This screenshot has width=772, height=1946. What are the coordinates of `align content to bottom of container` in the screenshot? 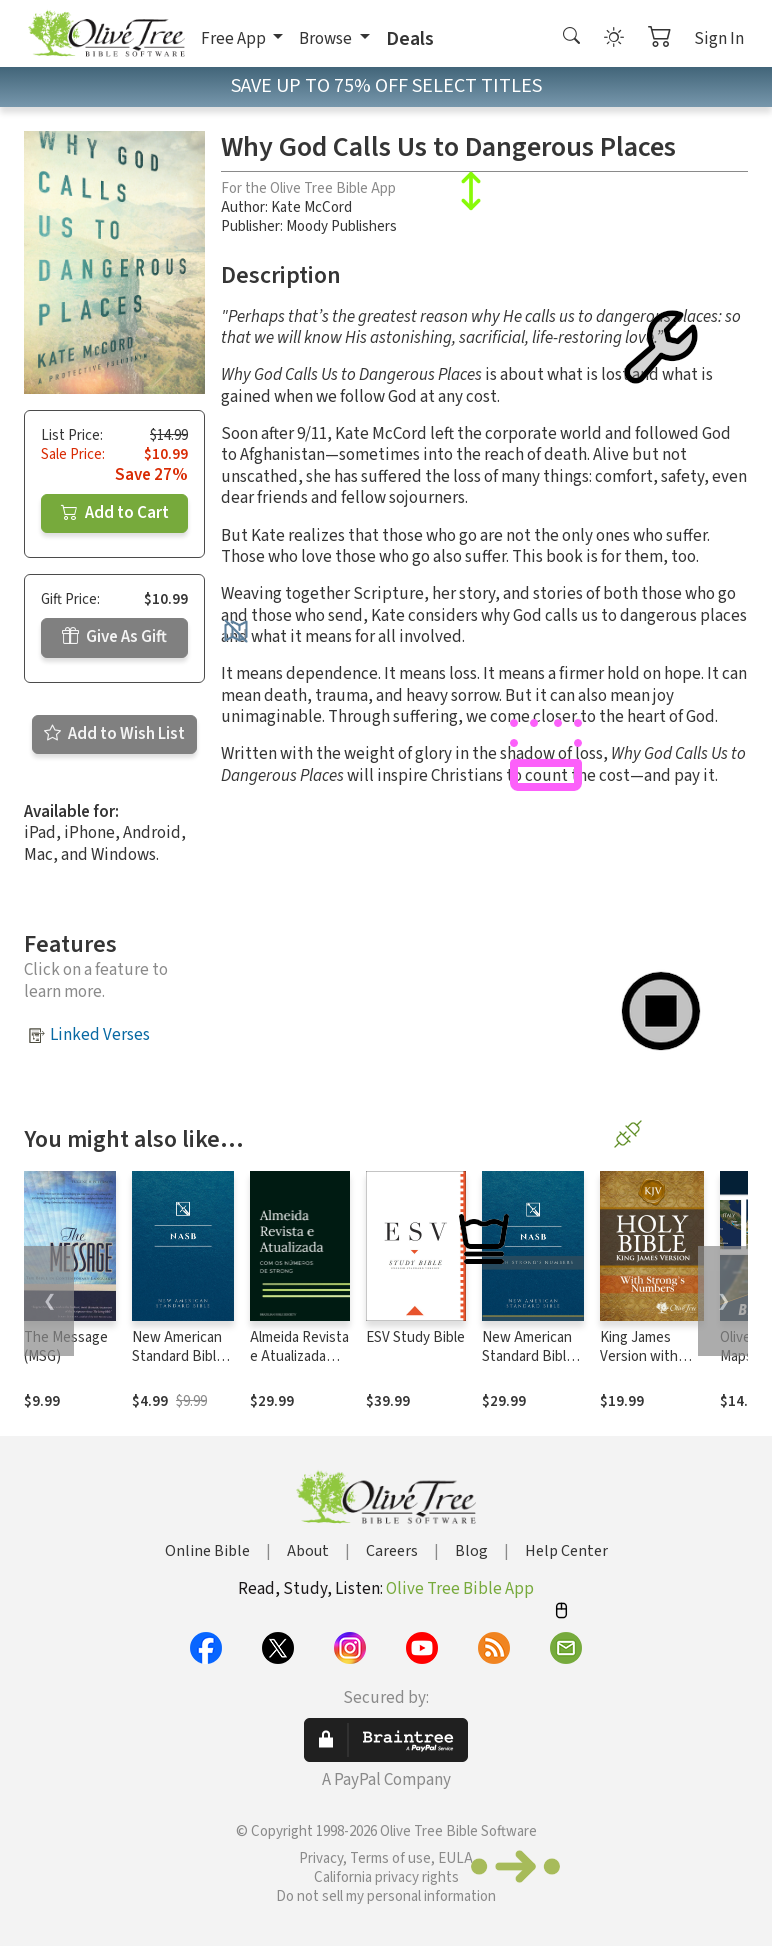 It's located at (546, 755).